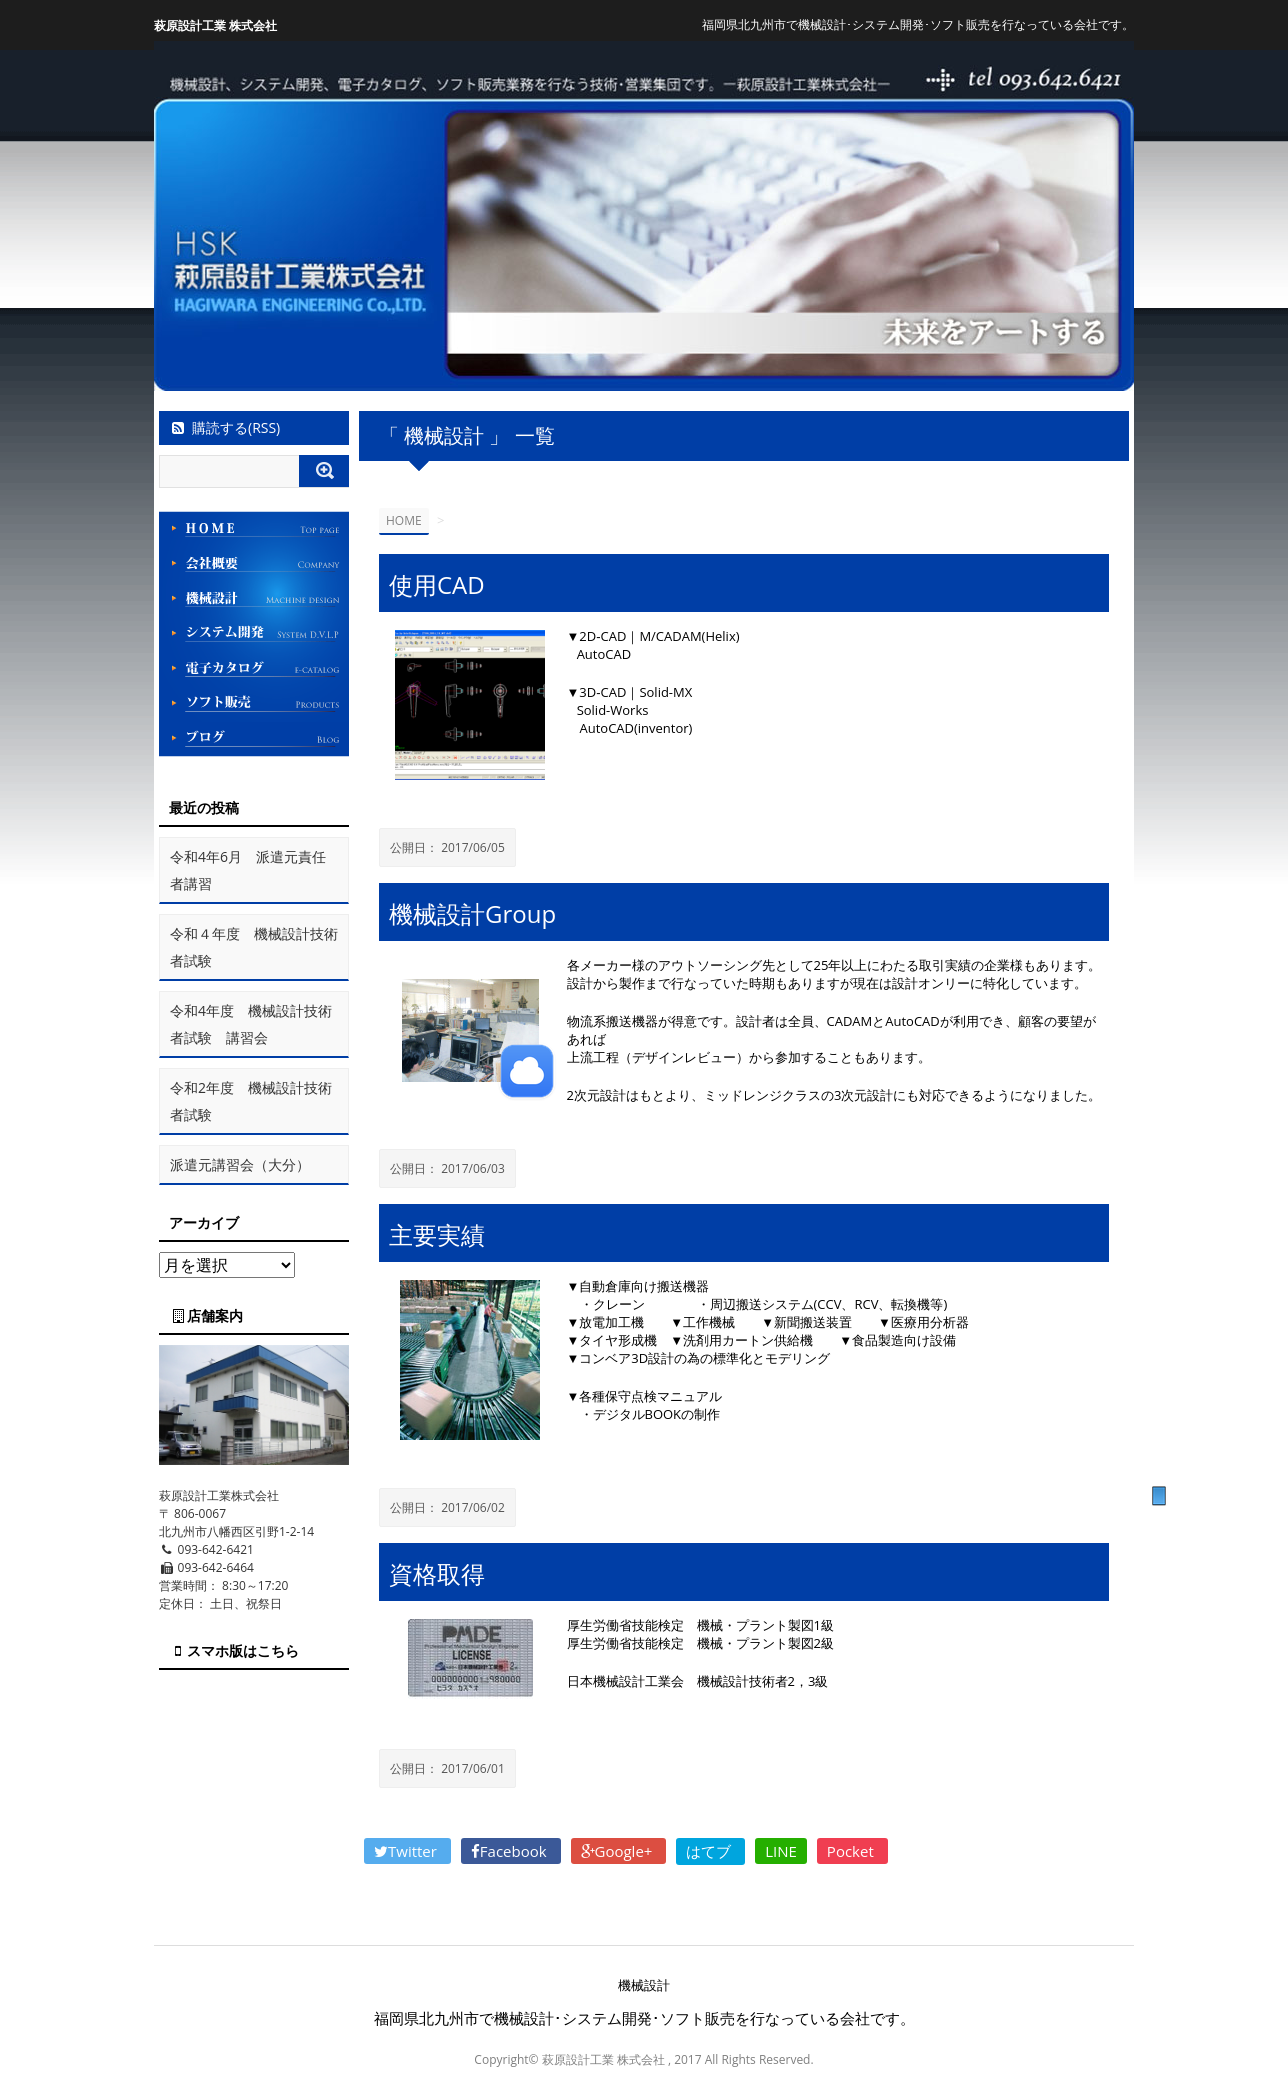 This screenshot has width=1288, height=2097. I want to click on access cloud storage or services, so click(527, 1071).